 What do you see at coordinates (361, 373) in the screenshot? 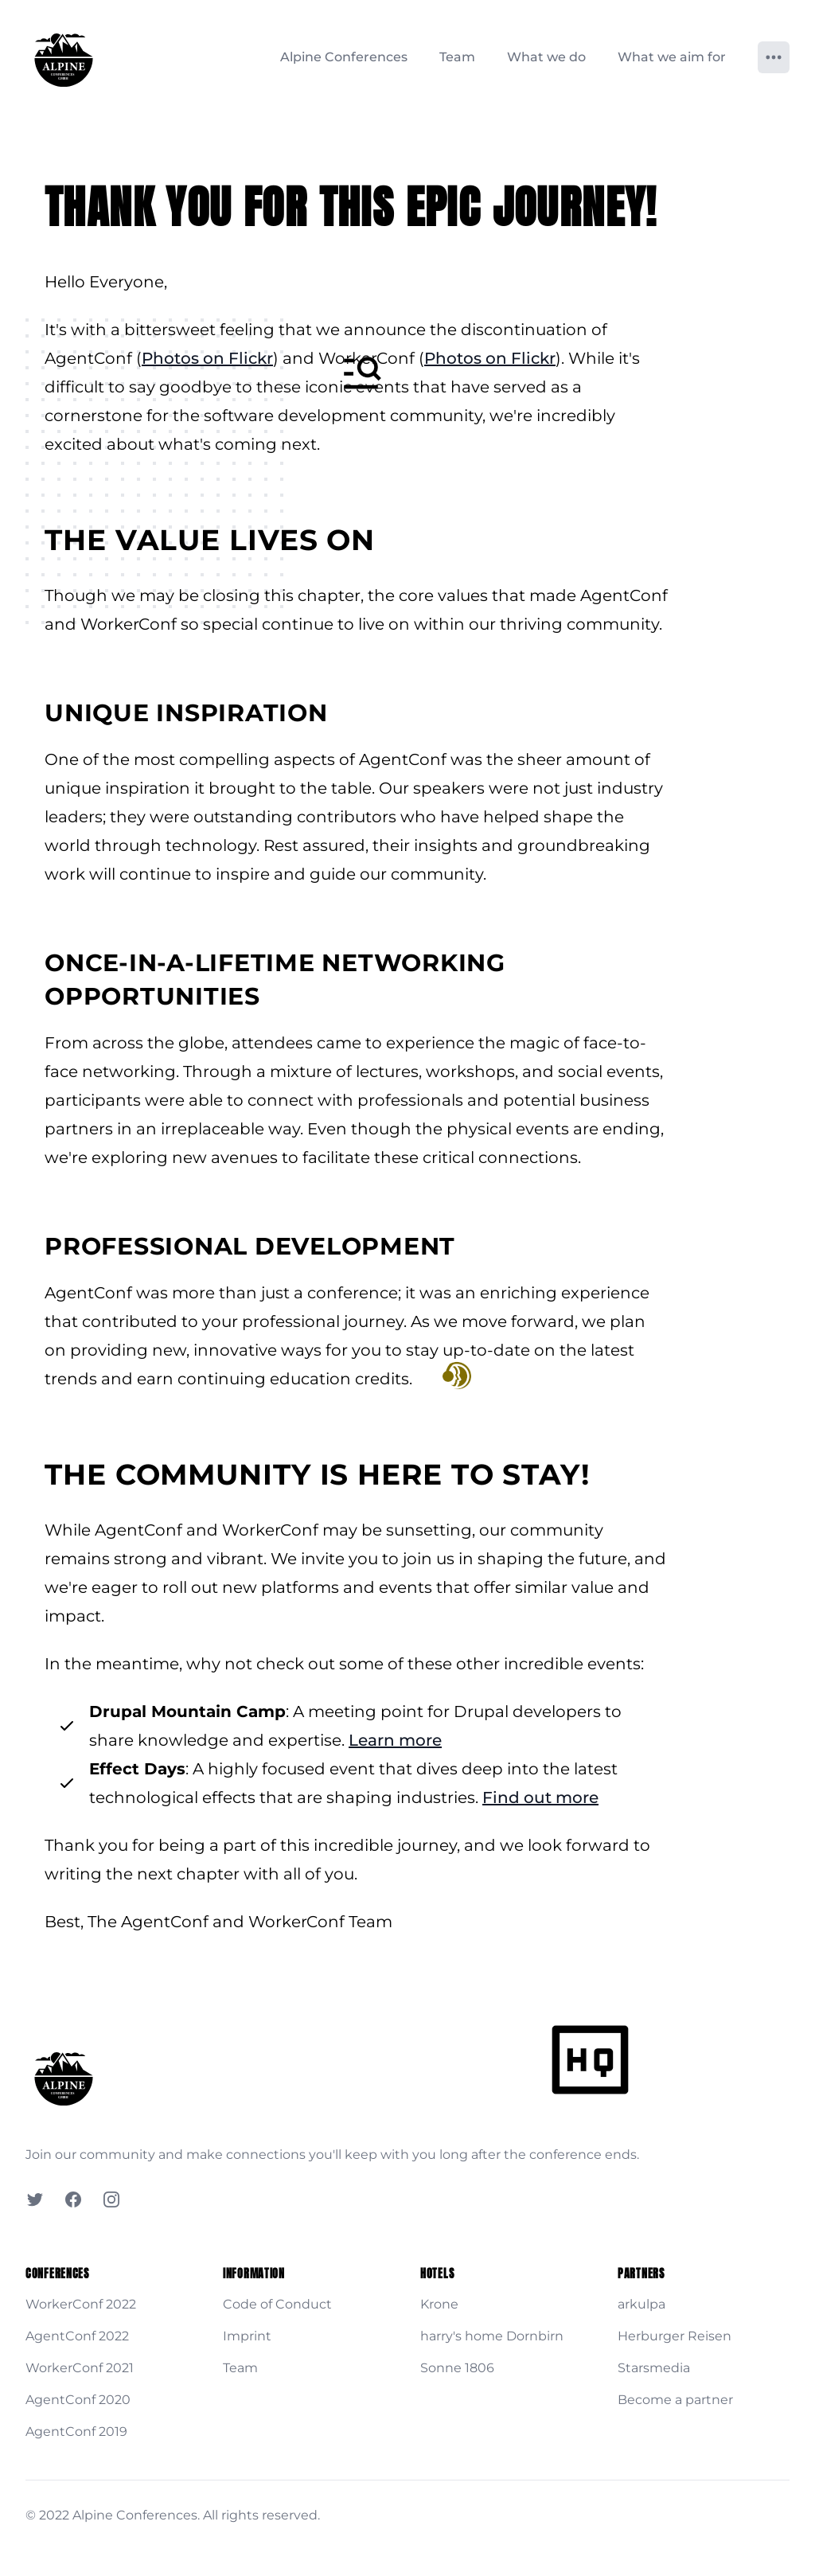
I see `search within menu options` at bounding box center [361, 373].